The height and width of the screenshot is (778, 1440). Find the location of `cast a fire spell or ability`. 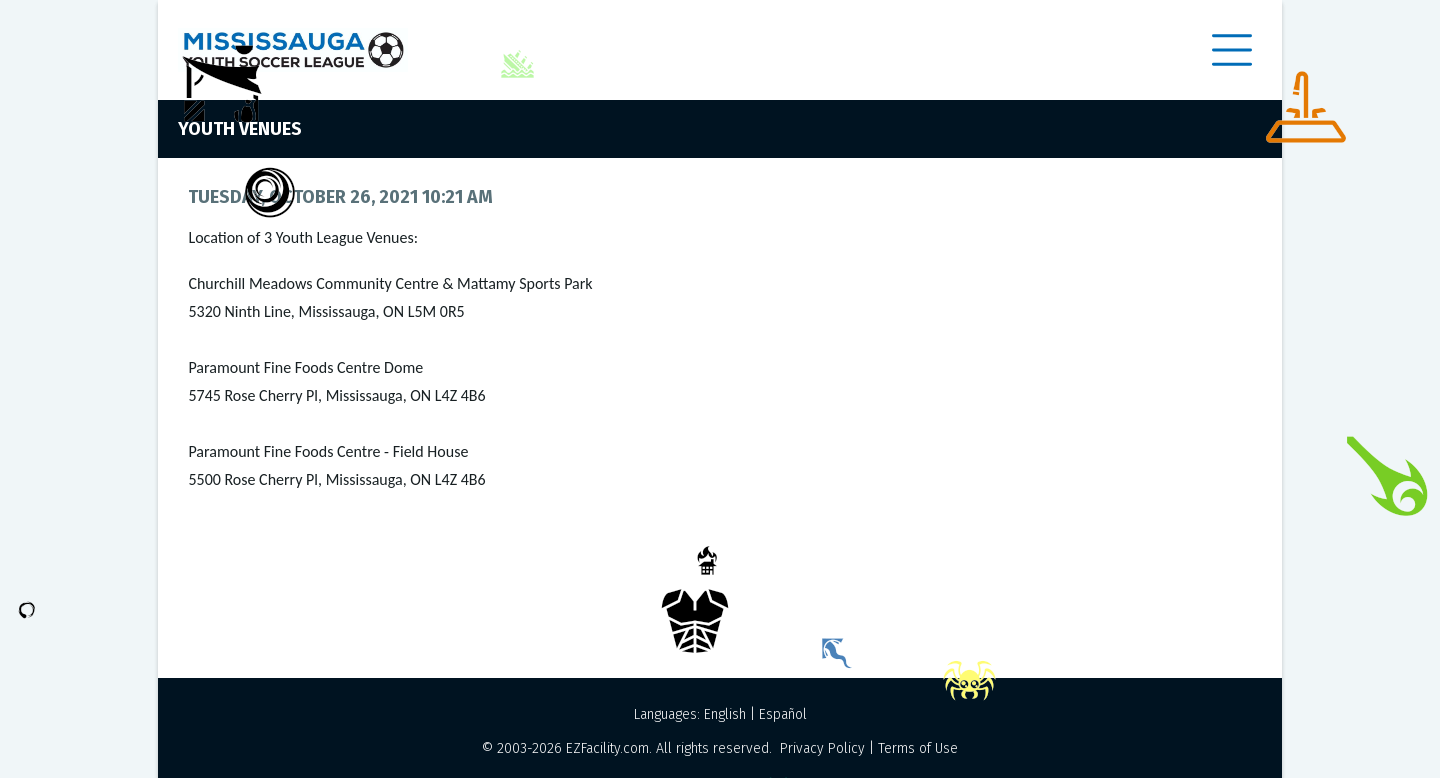

cast a fire spell or ability is located at coordinates (1388, 476).